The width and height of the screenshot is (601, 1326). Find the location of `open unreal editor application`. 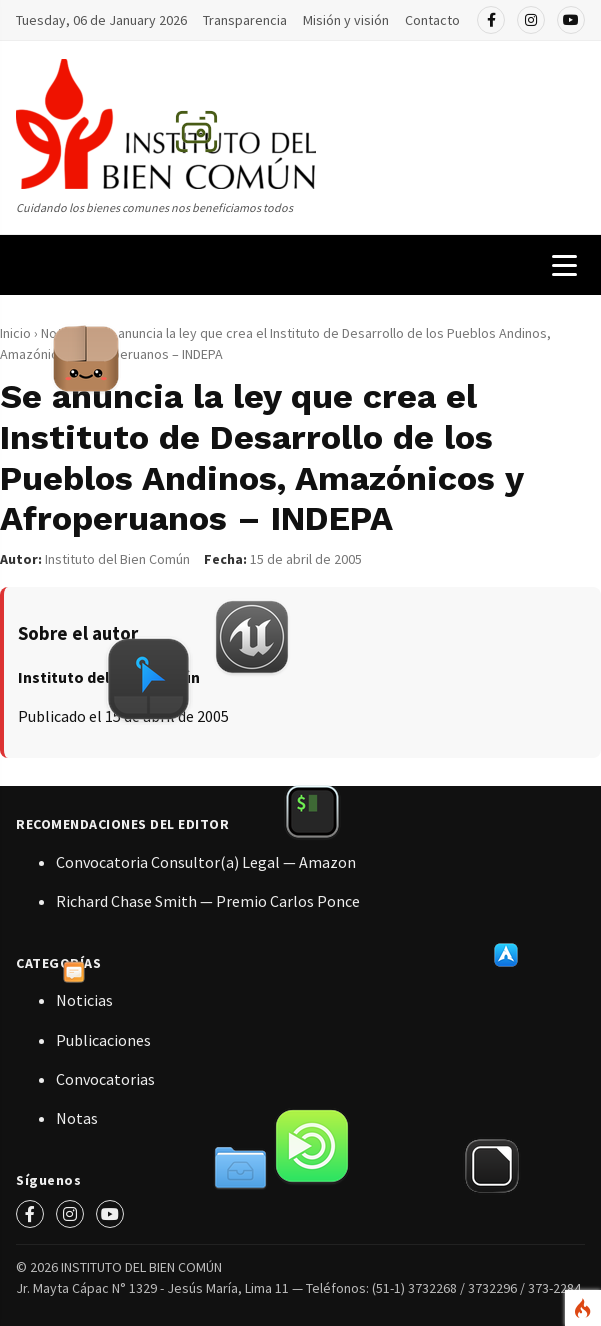

open unreal editor application is located at coordinates (252, 637).